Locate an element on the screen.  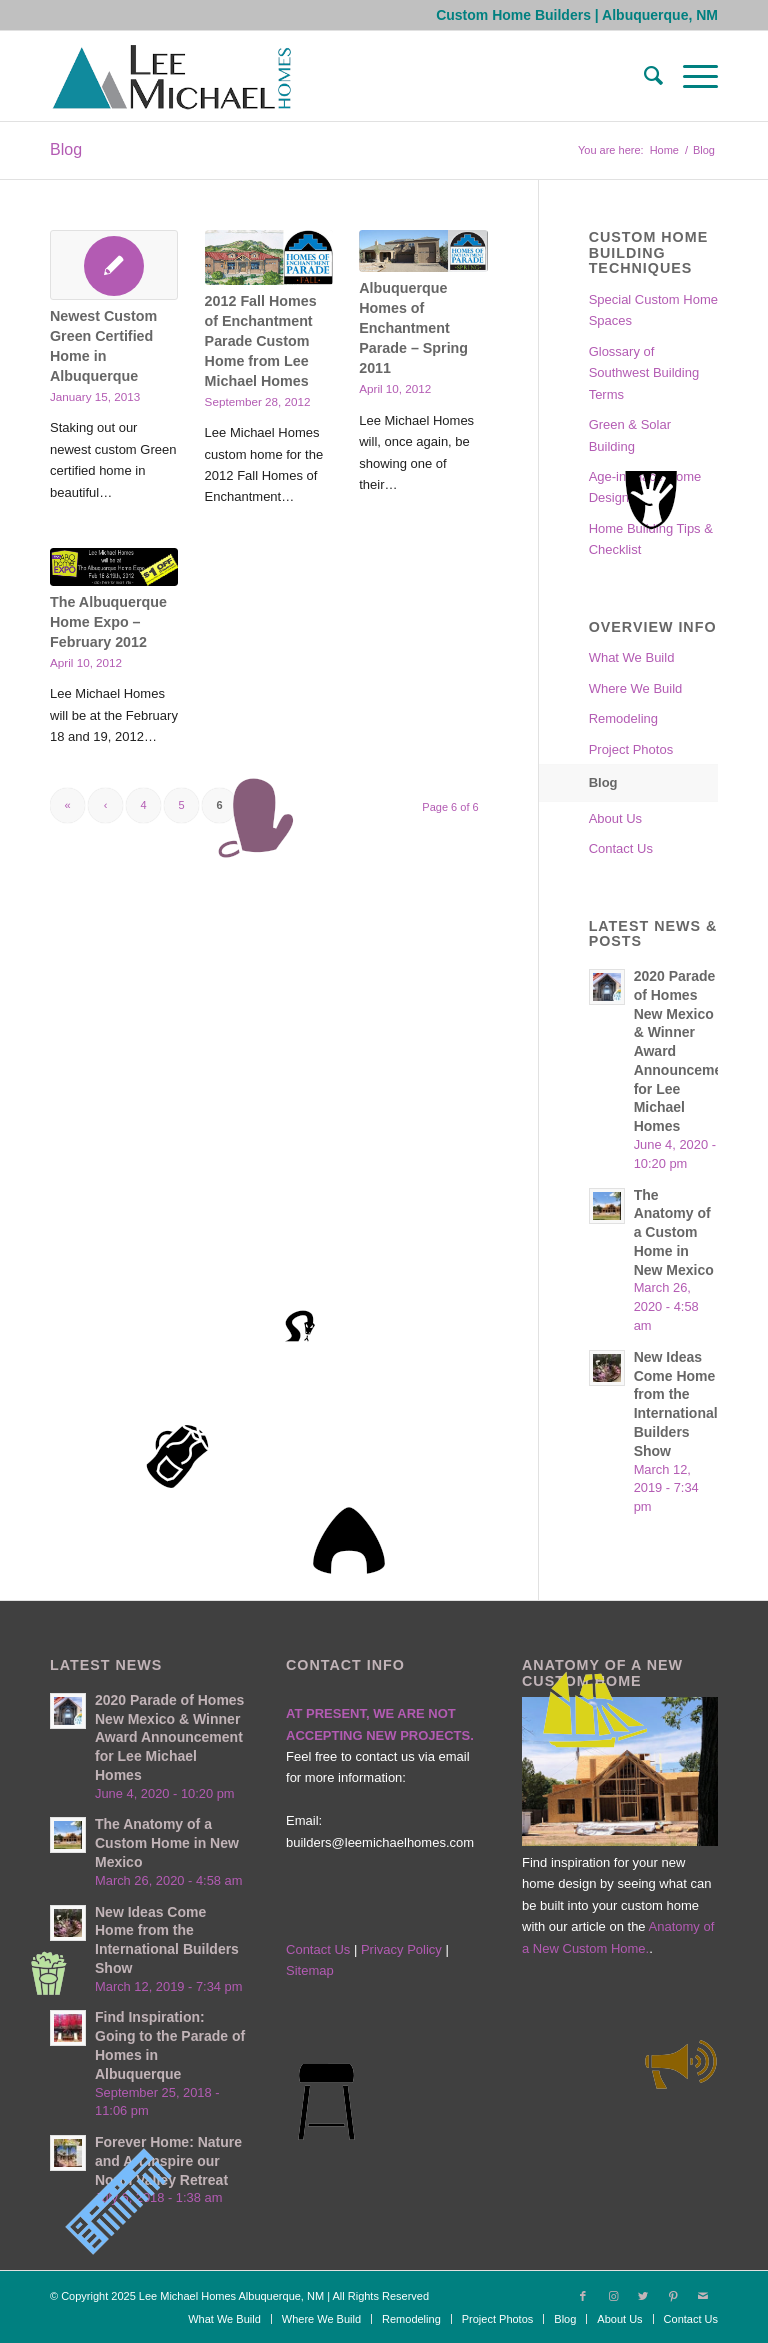
access cooking or recipe features is located at coordinates (257, 817).